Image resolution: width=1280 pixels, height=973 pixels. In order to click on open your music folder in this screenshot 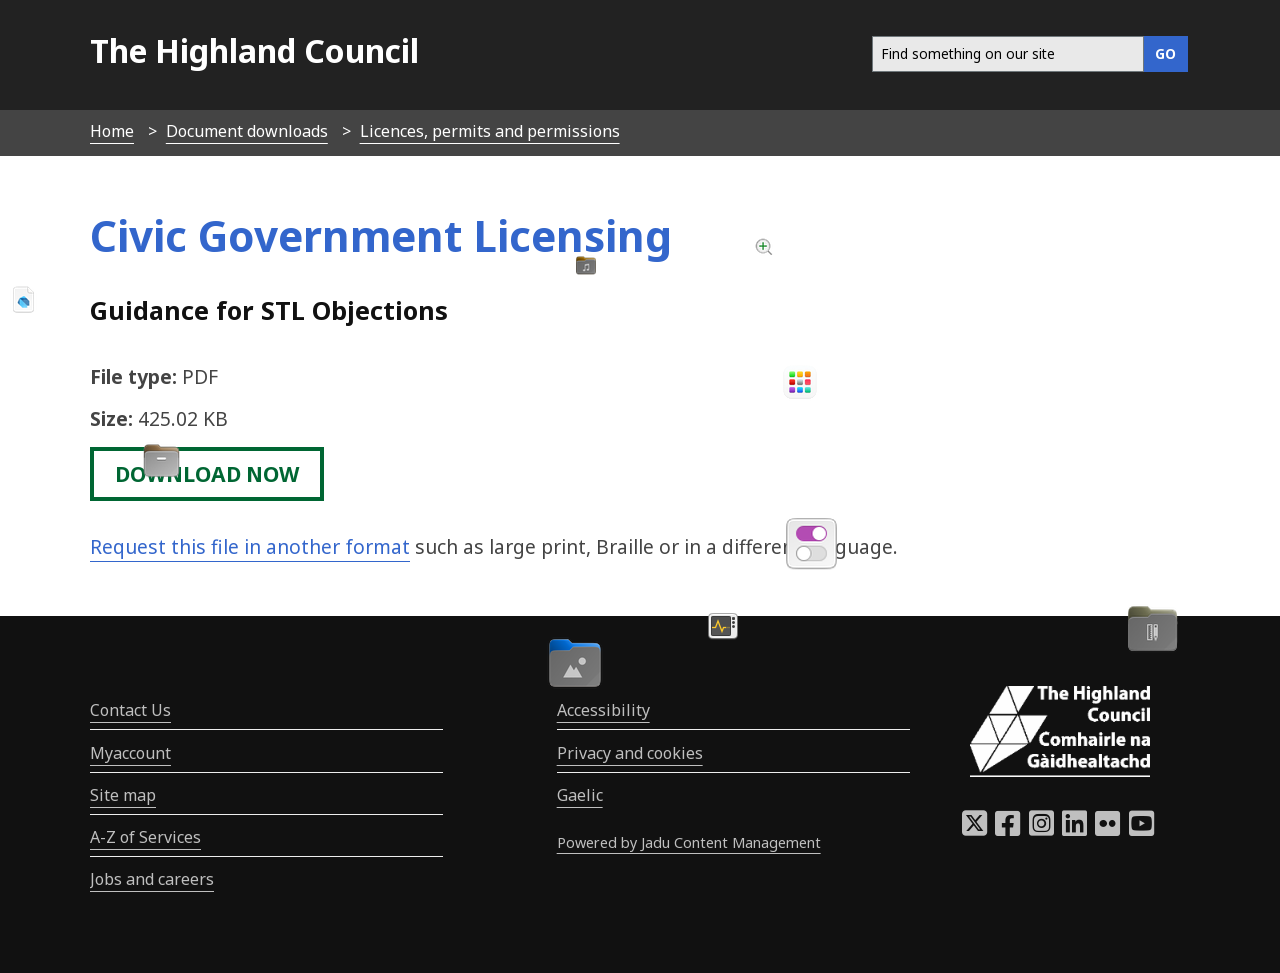, I will do `click(586, 265)`.